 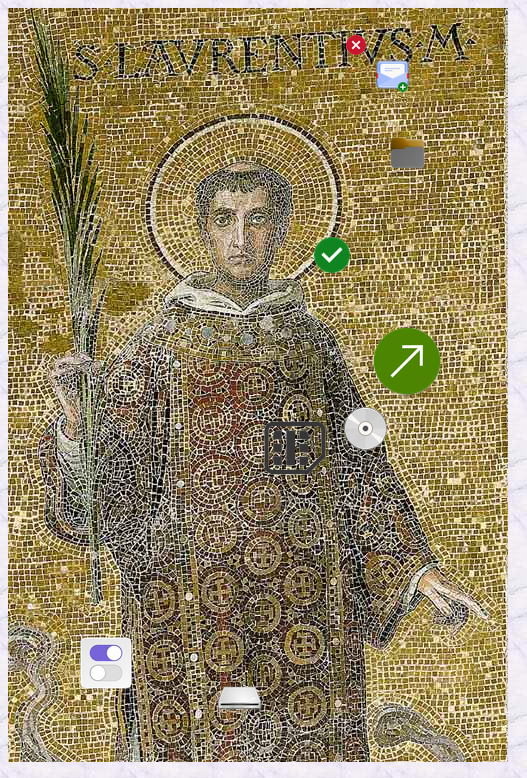 What do you see at coordinates (407, 361) in the screenshot?
I see `indicates a symbolic link or shortcut to another file` at bounding box center [407, 361].